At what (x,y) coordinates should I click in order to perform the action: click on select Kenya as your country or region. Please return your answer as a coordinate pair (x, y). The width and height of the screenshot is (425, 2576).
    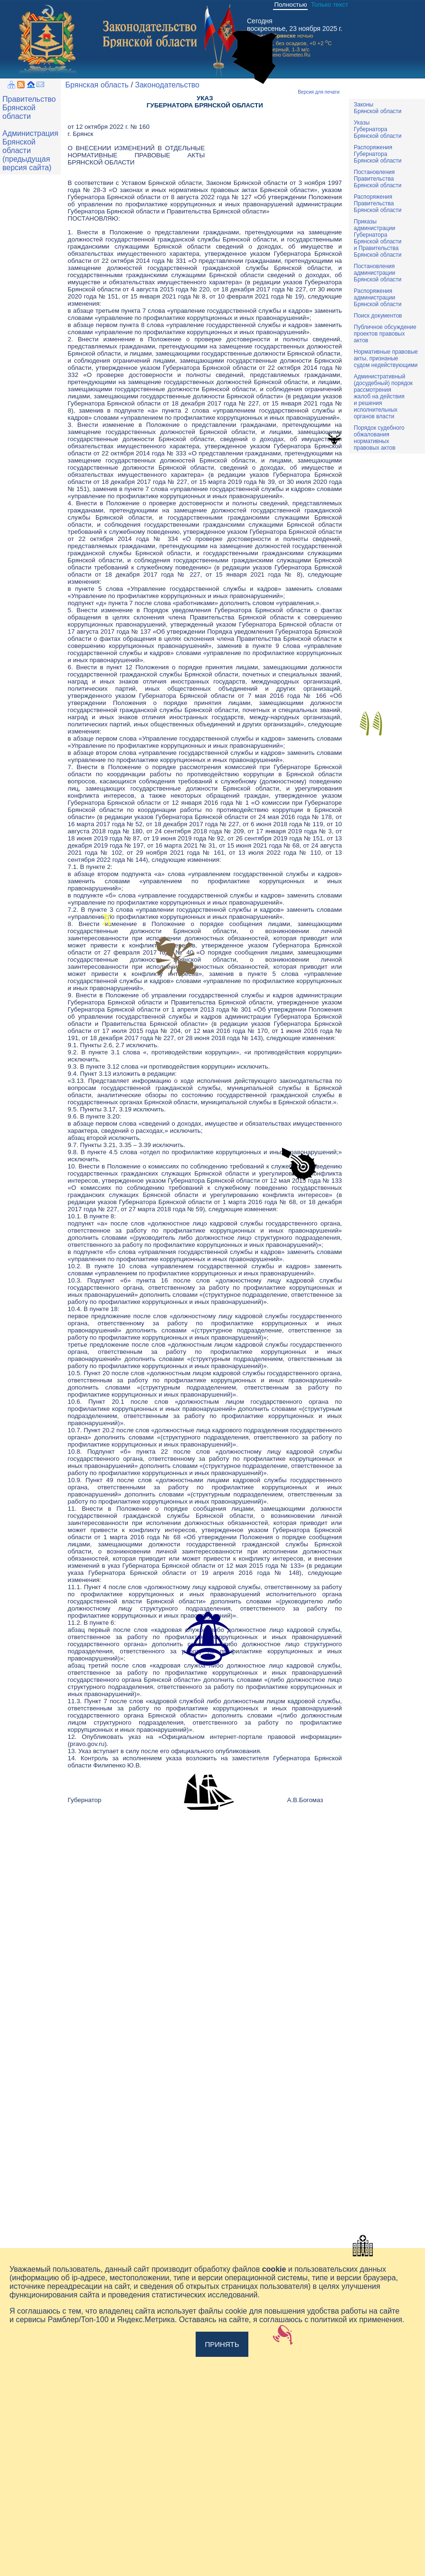
    Looking at the image, I should click on (254, 57).